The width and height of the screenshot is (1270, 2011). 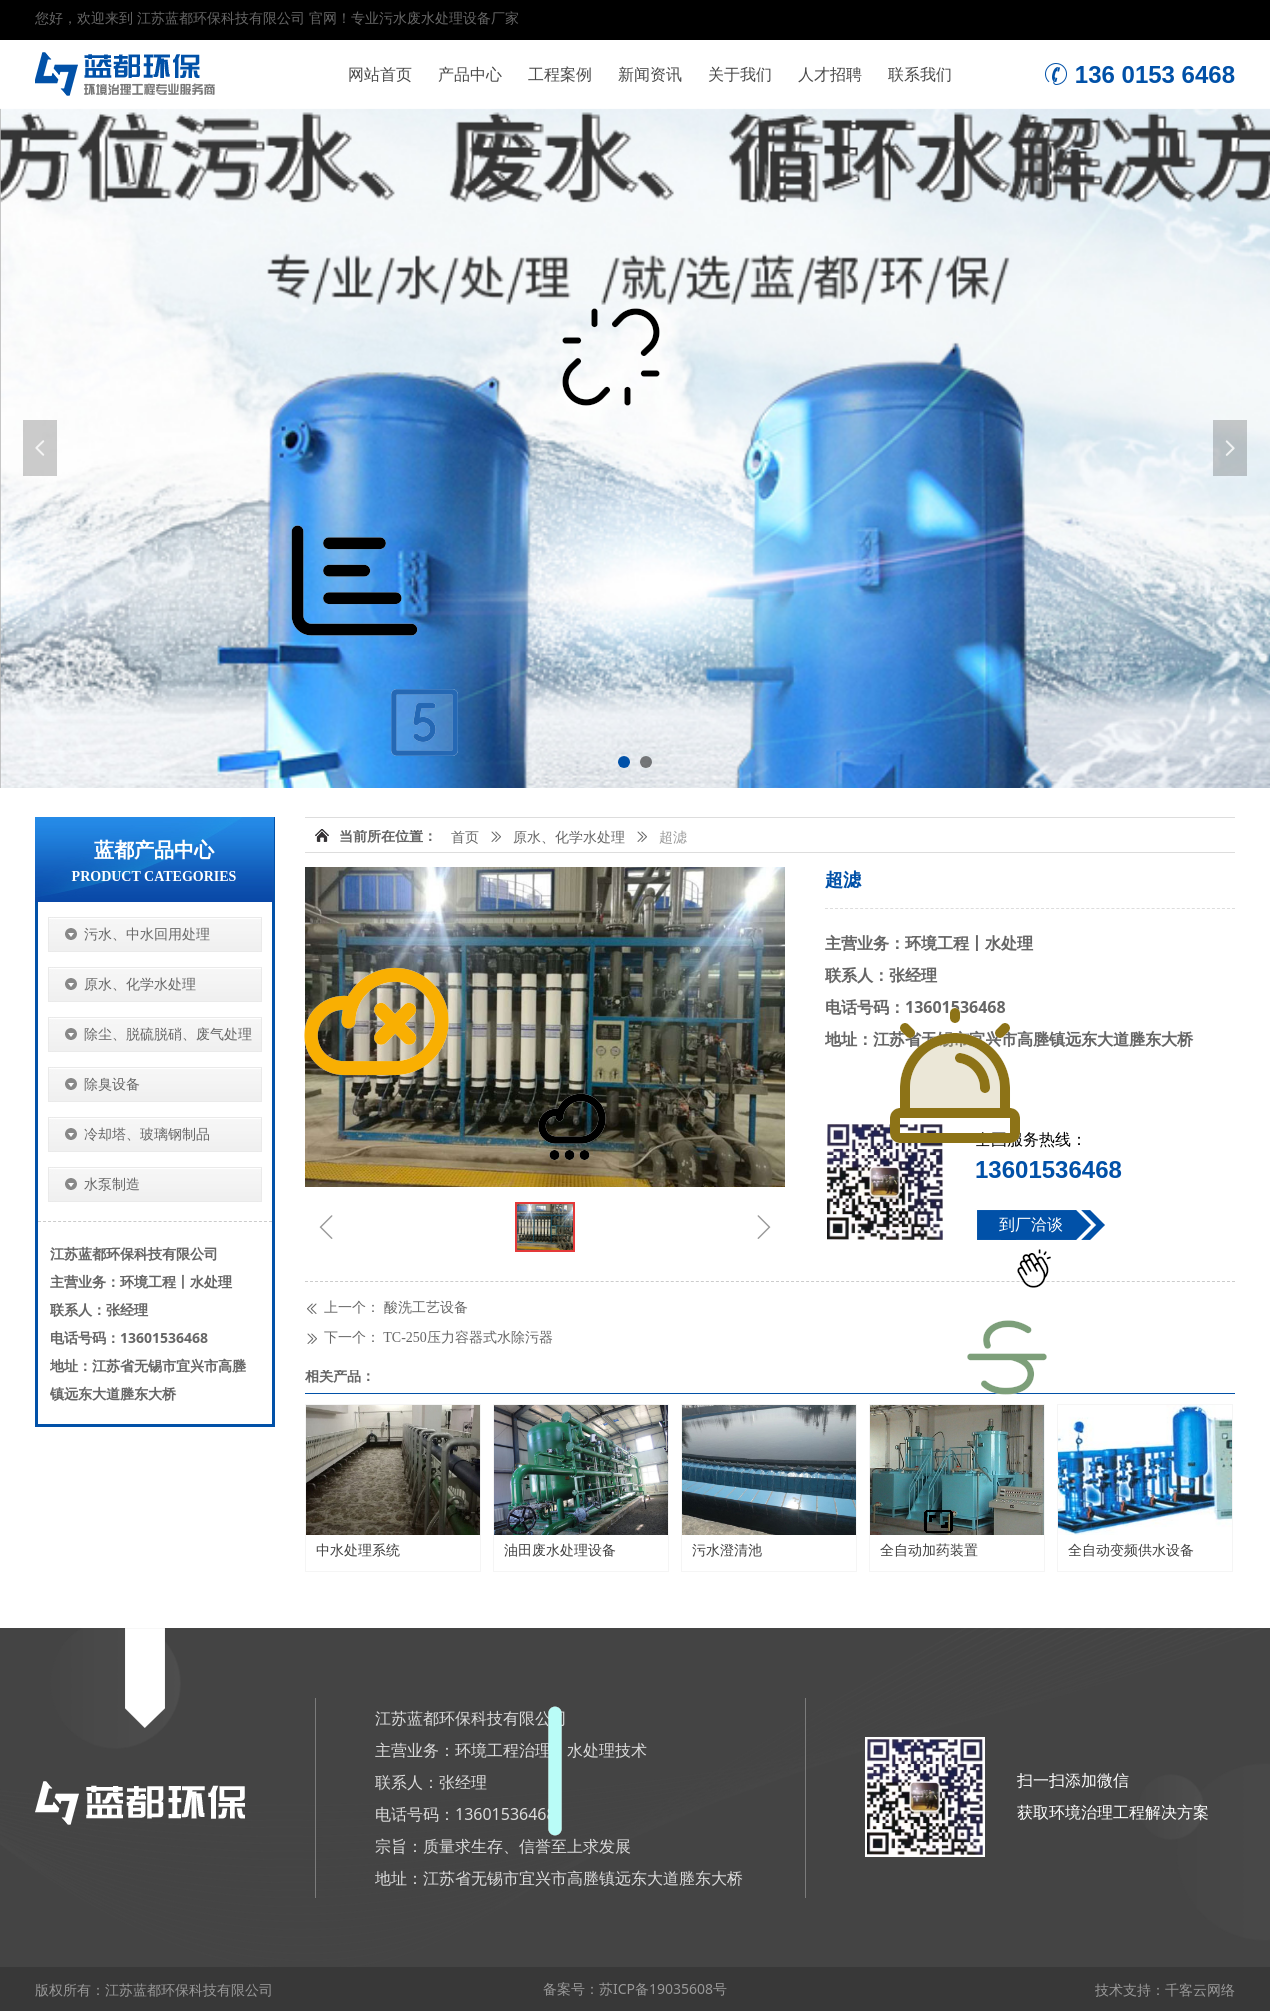 What do you see at coordinates (354, 580) in the screenshot?
I see `view analytics or statistics` at bounding box center [354, 580].